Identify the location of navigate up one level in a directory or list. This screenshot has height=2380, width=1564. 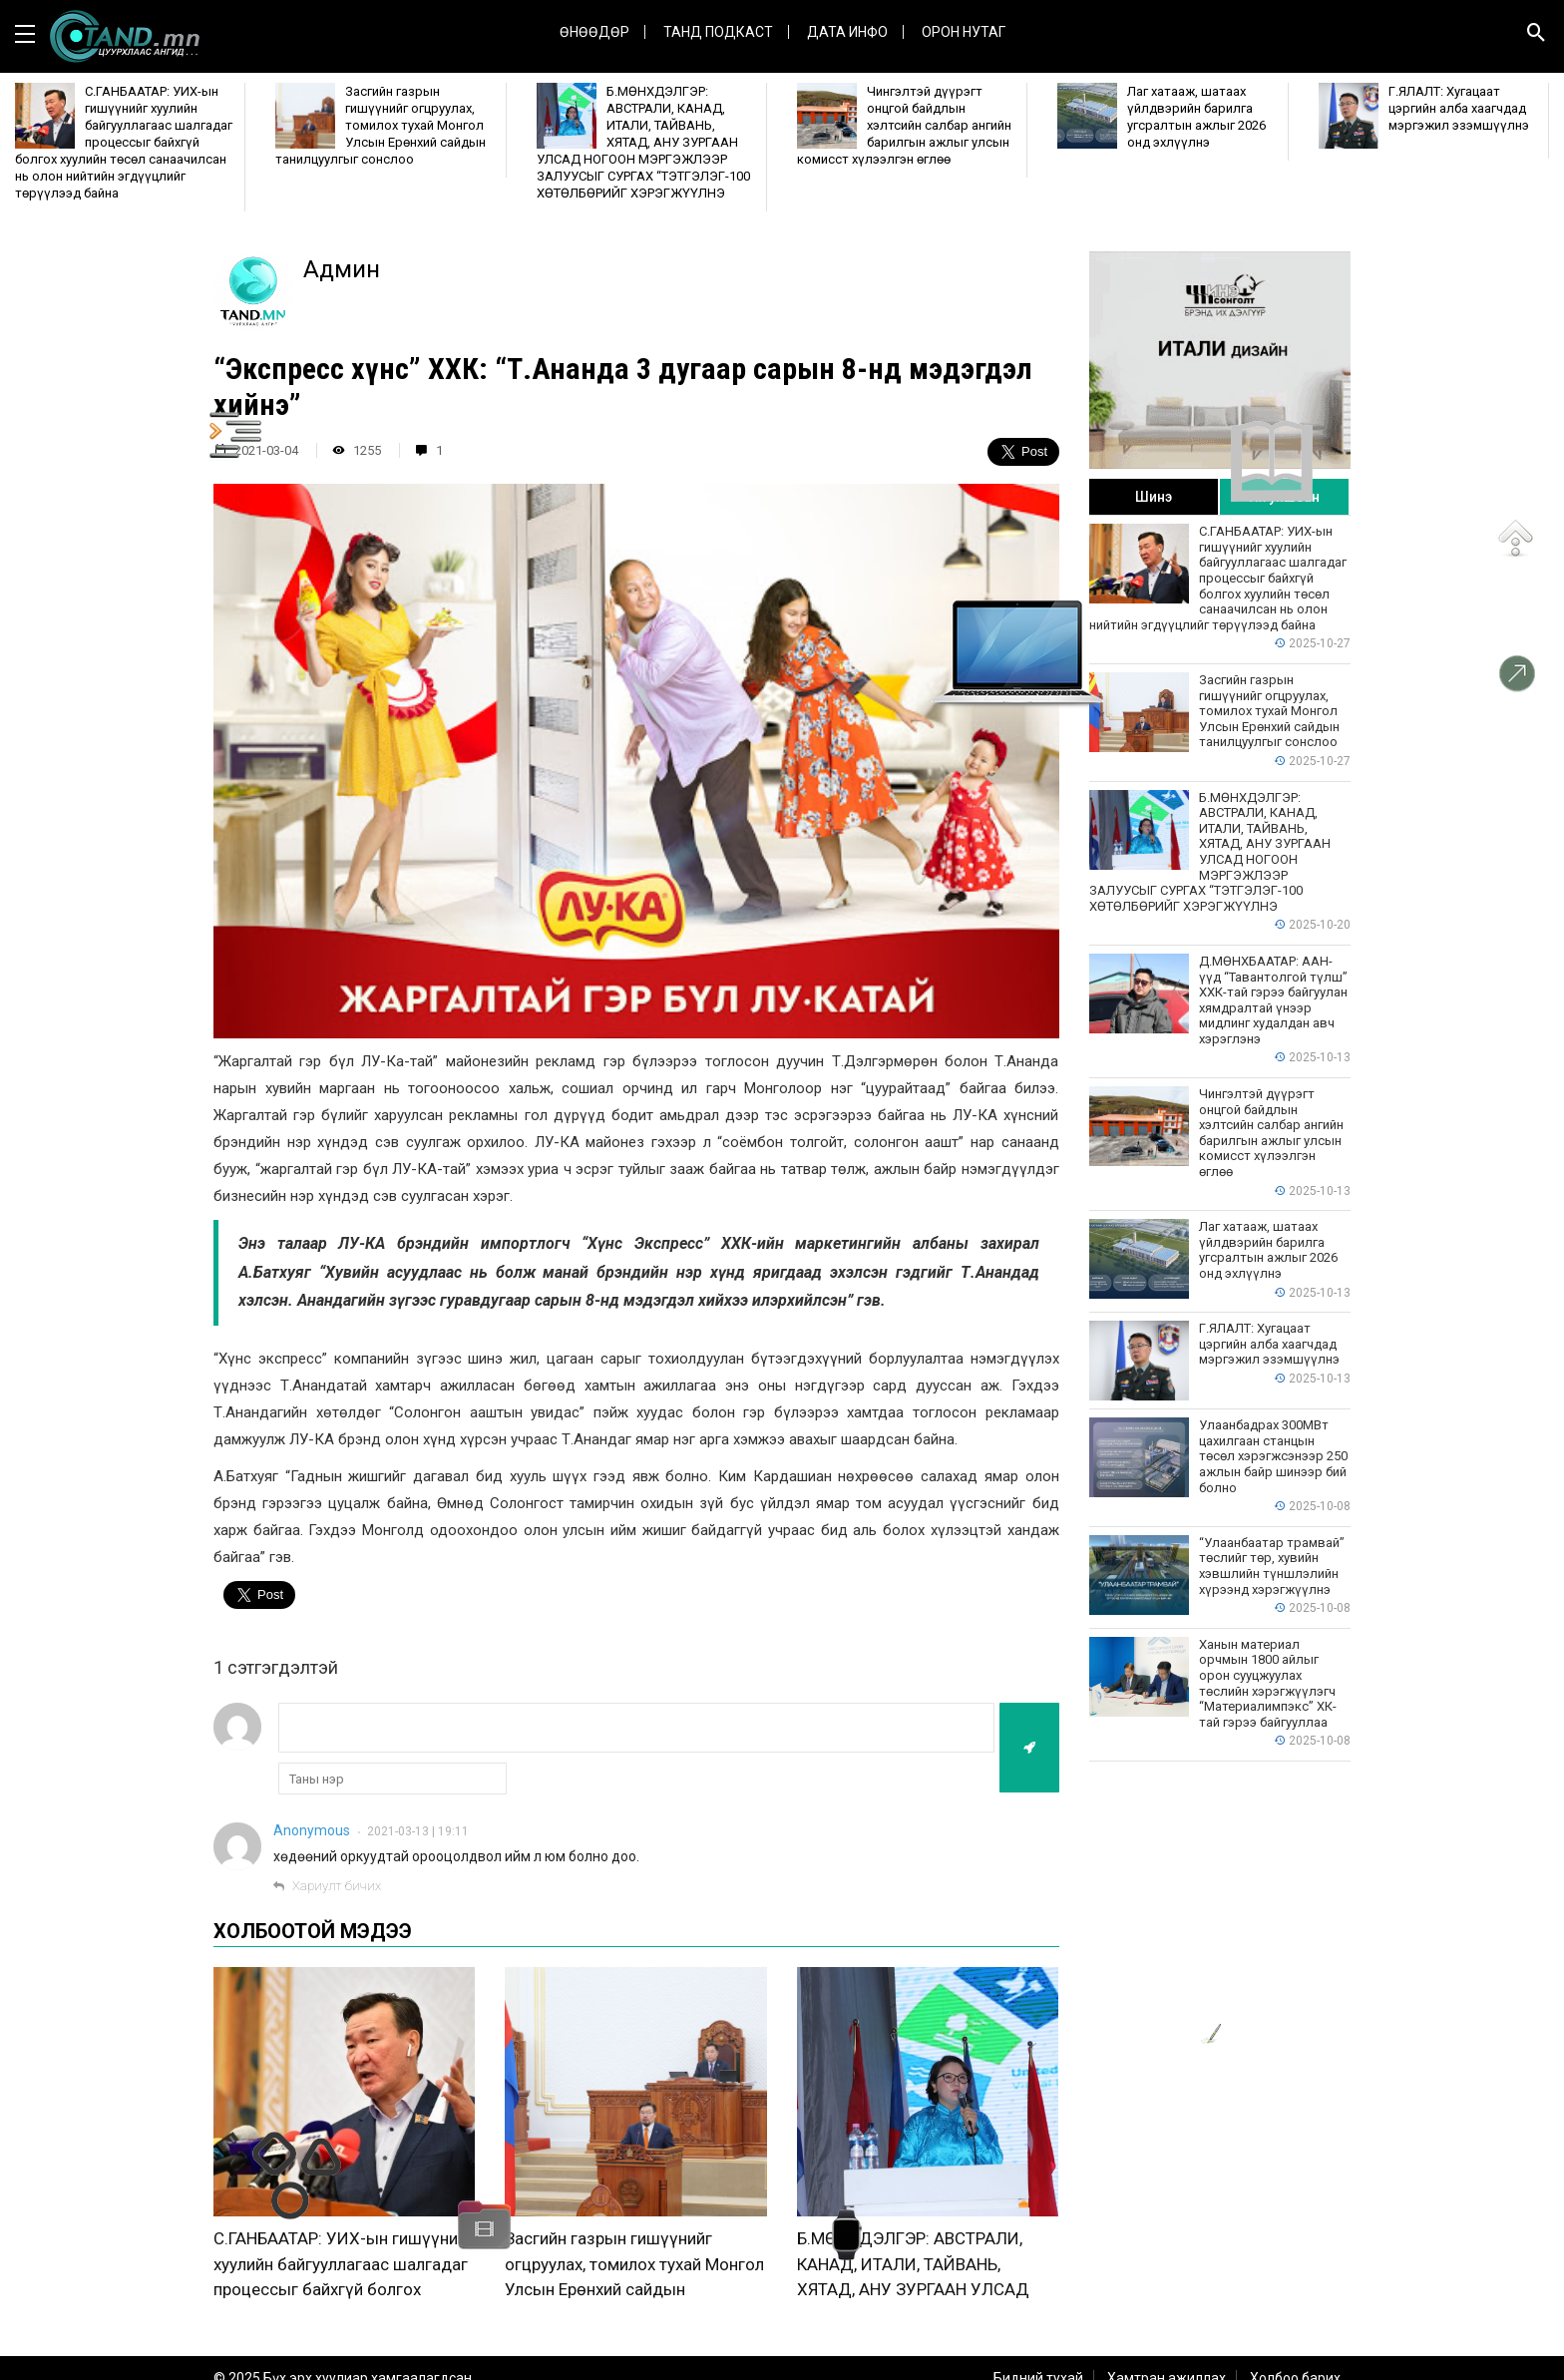
(1515, 539).